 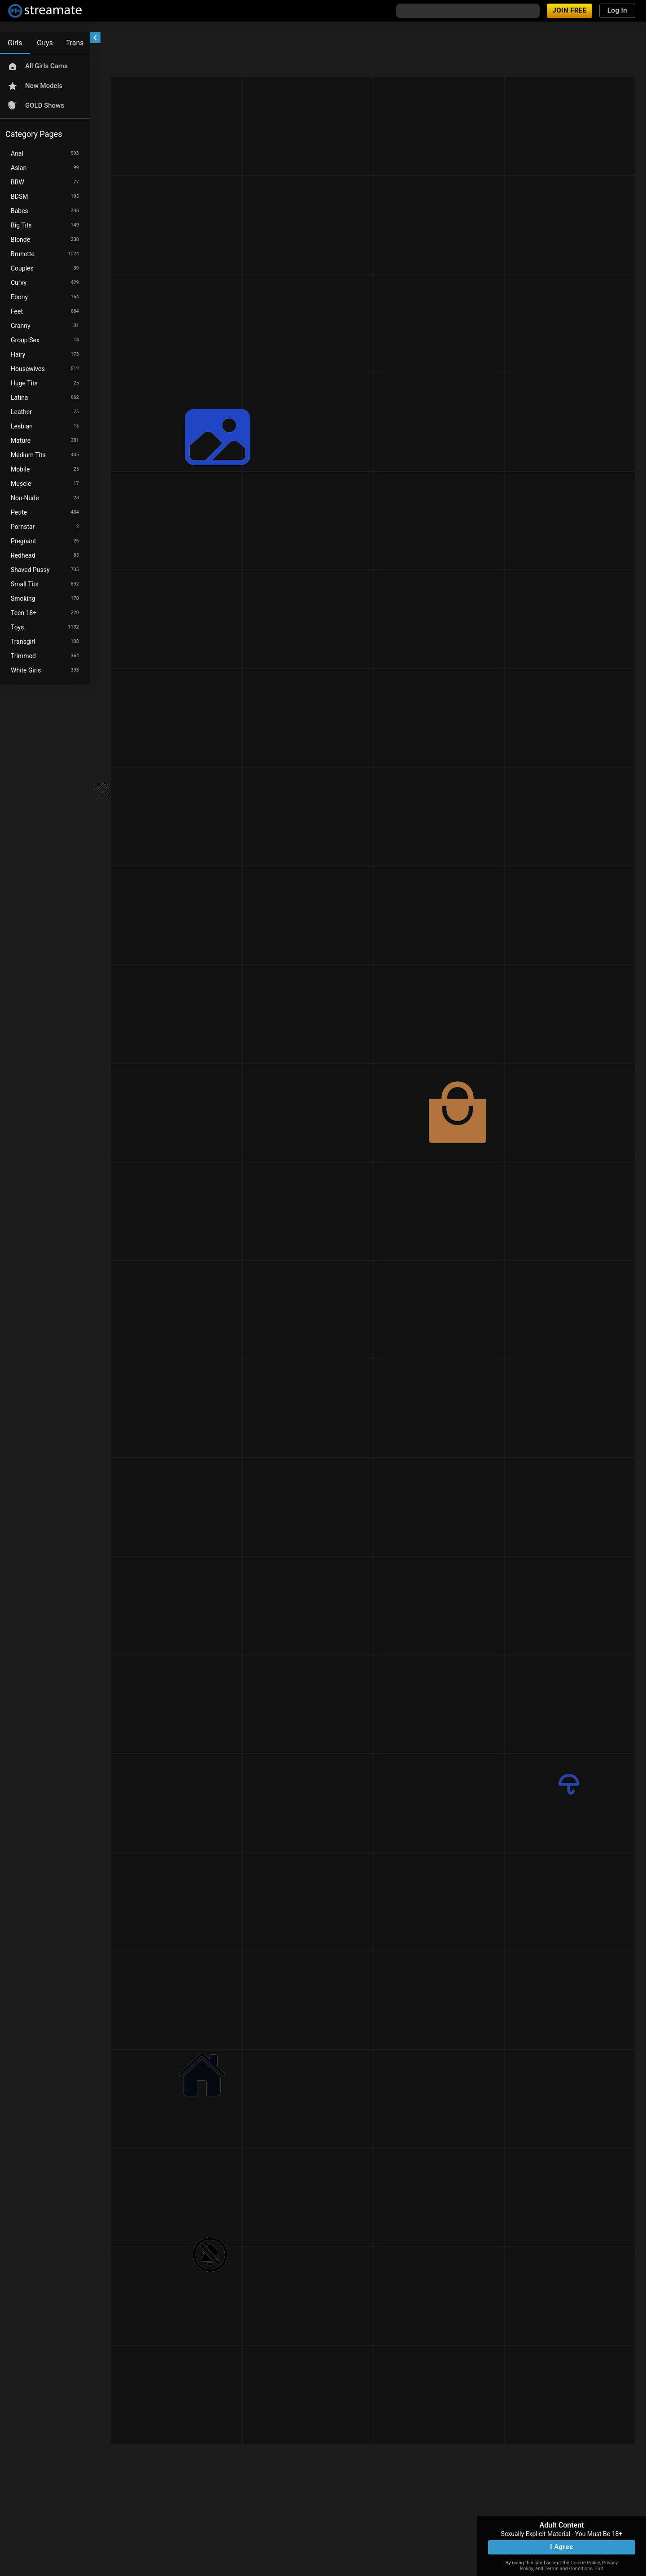 What do you see at coordinates (202, 2074) in the screenshot?
I see `navigate to the home screen` at bounding box center [202, 2074].